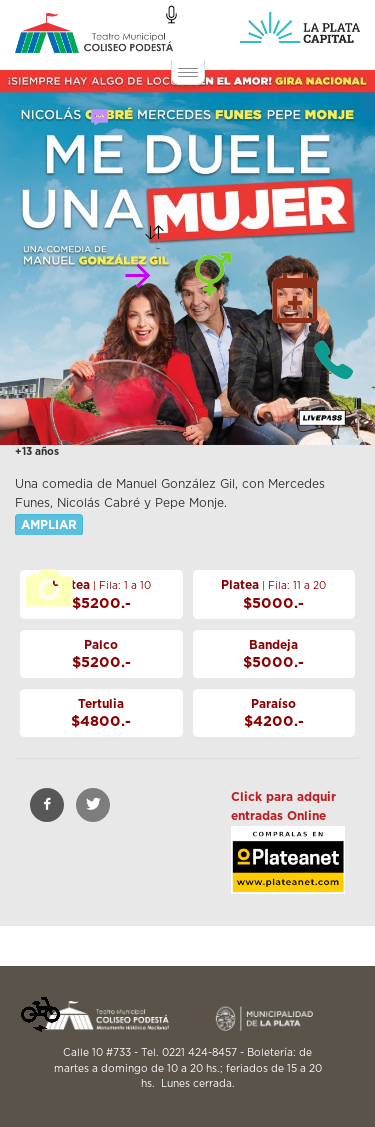  Describe the element at coordinates (213, 274) in the screenshot. I see `select gender or sex options` at that location.